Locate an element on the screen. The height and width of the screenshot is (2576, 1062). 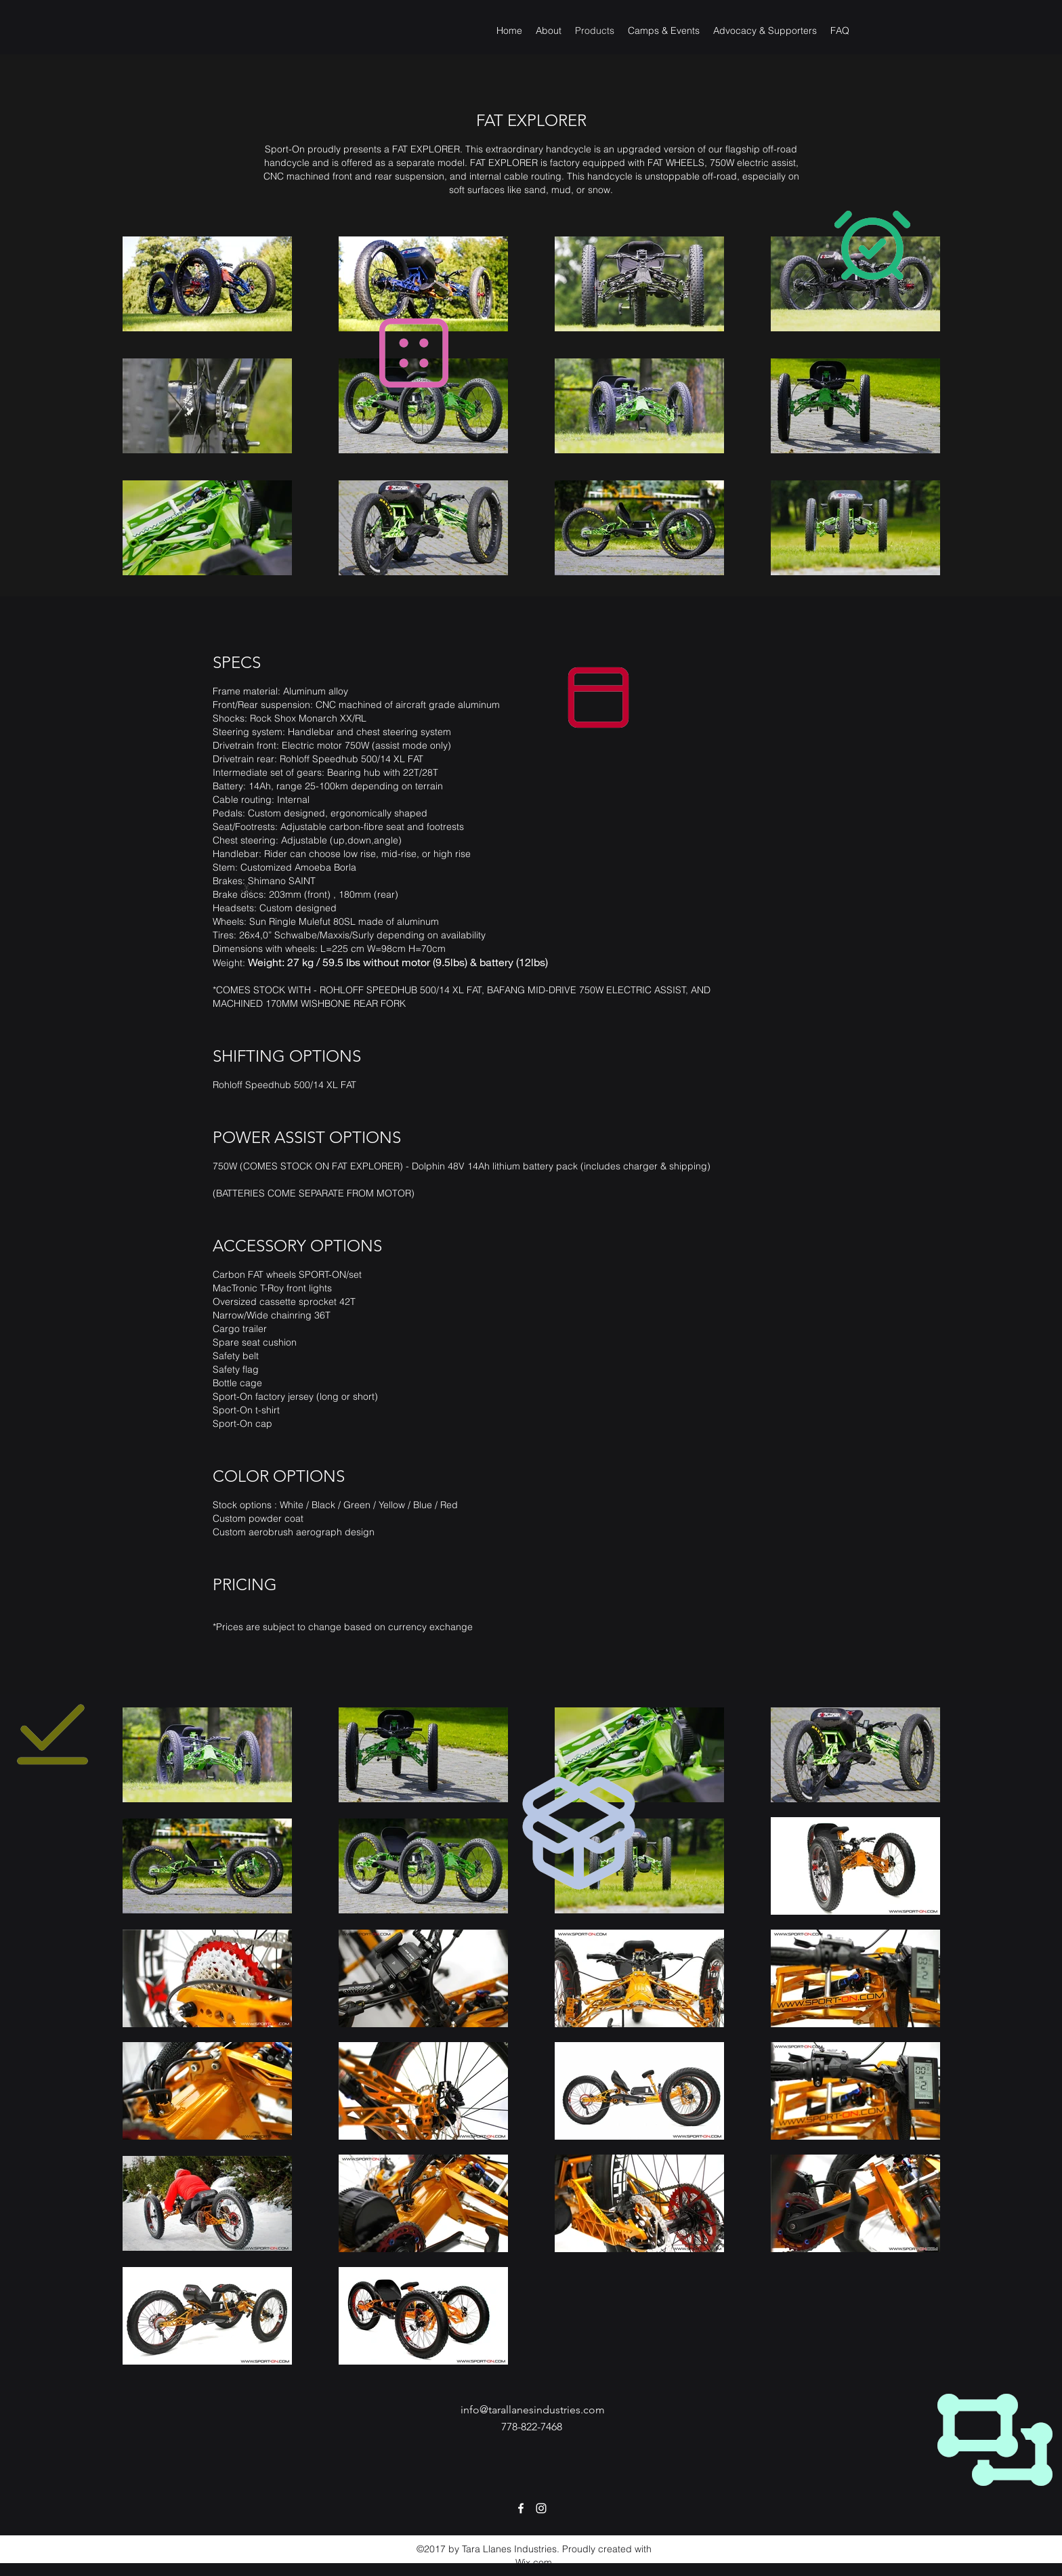
anchor a link or section on a page is located at coordinates (247, 890).